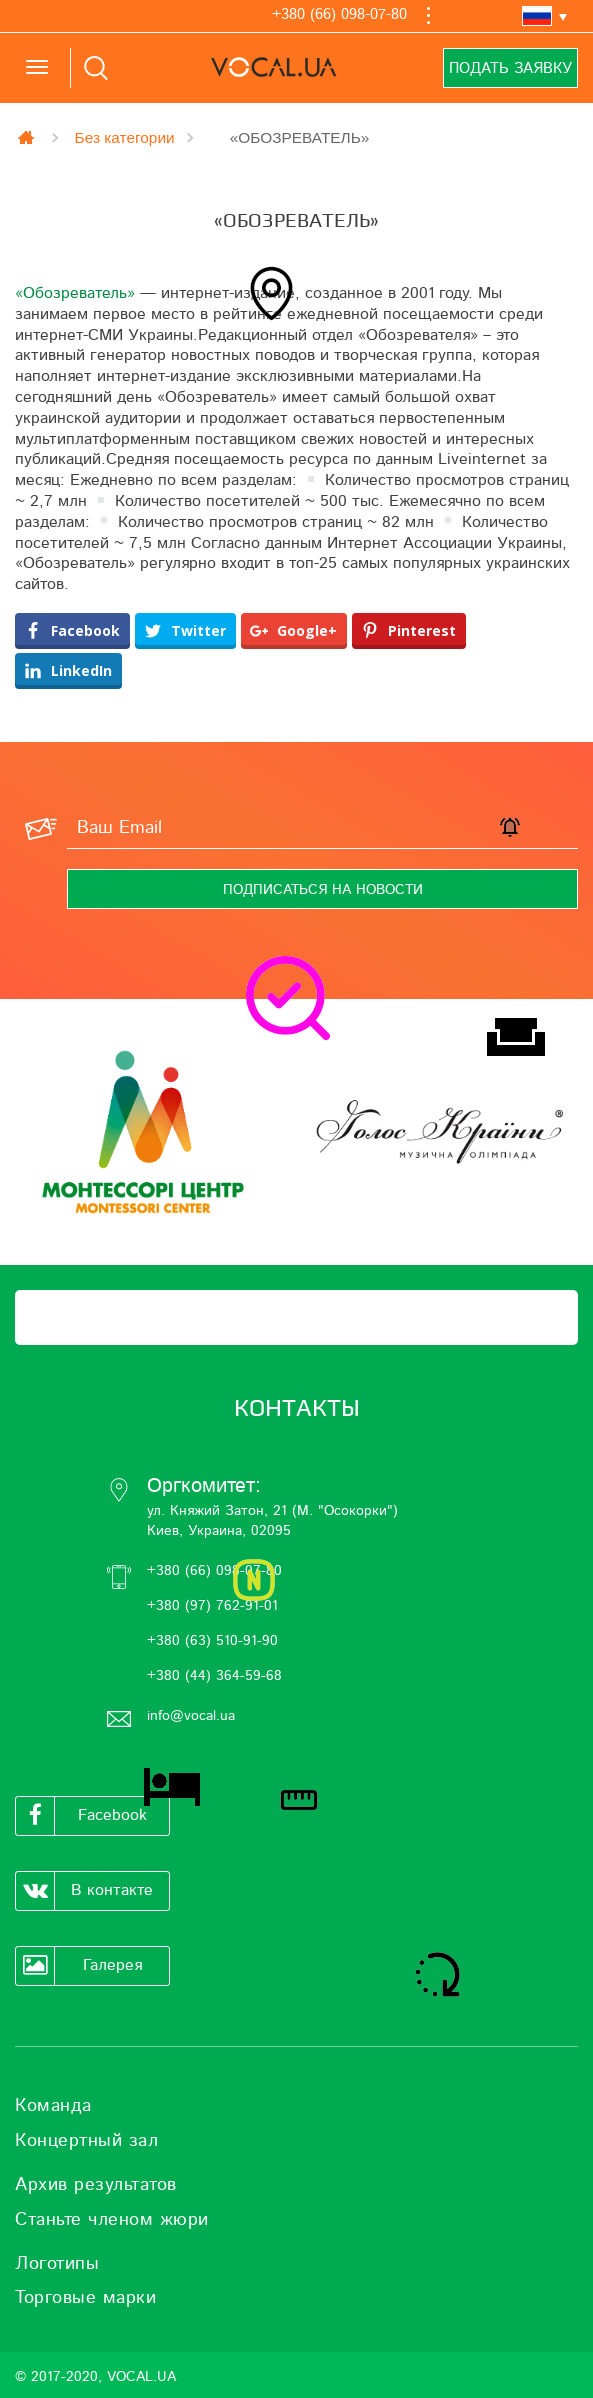 The image size is (593, 2398). Describe the element at coordinates (299, 1800) in the screenshot. I see `measure dimensions or distance` at that location.